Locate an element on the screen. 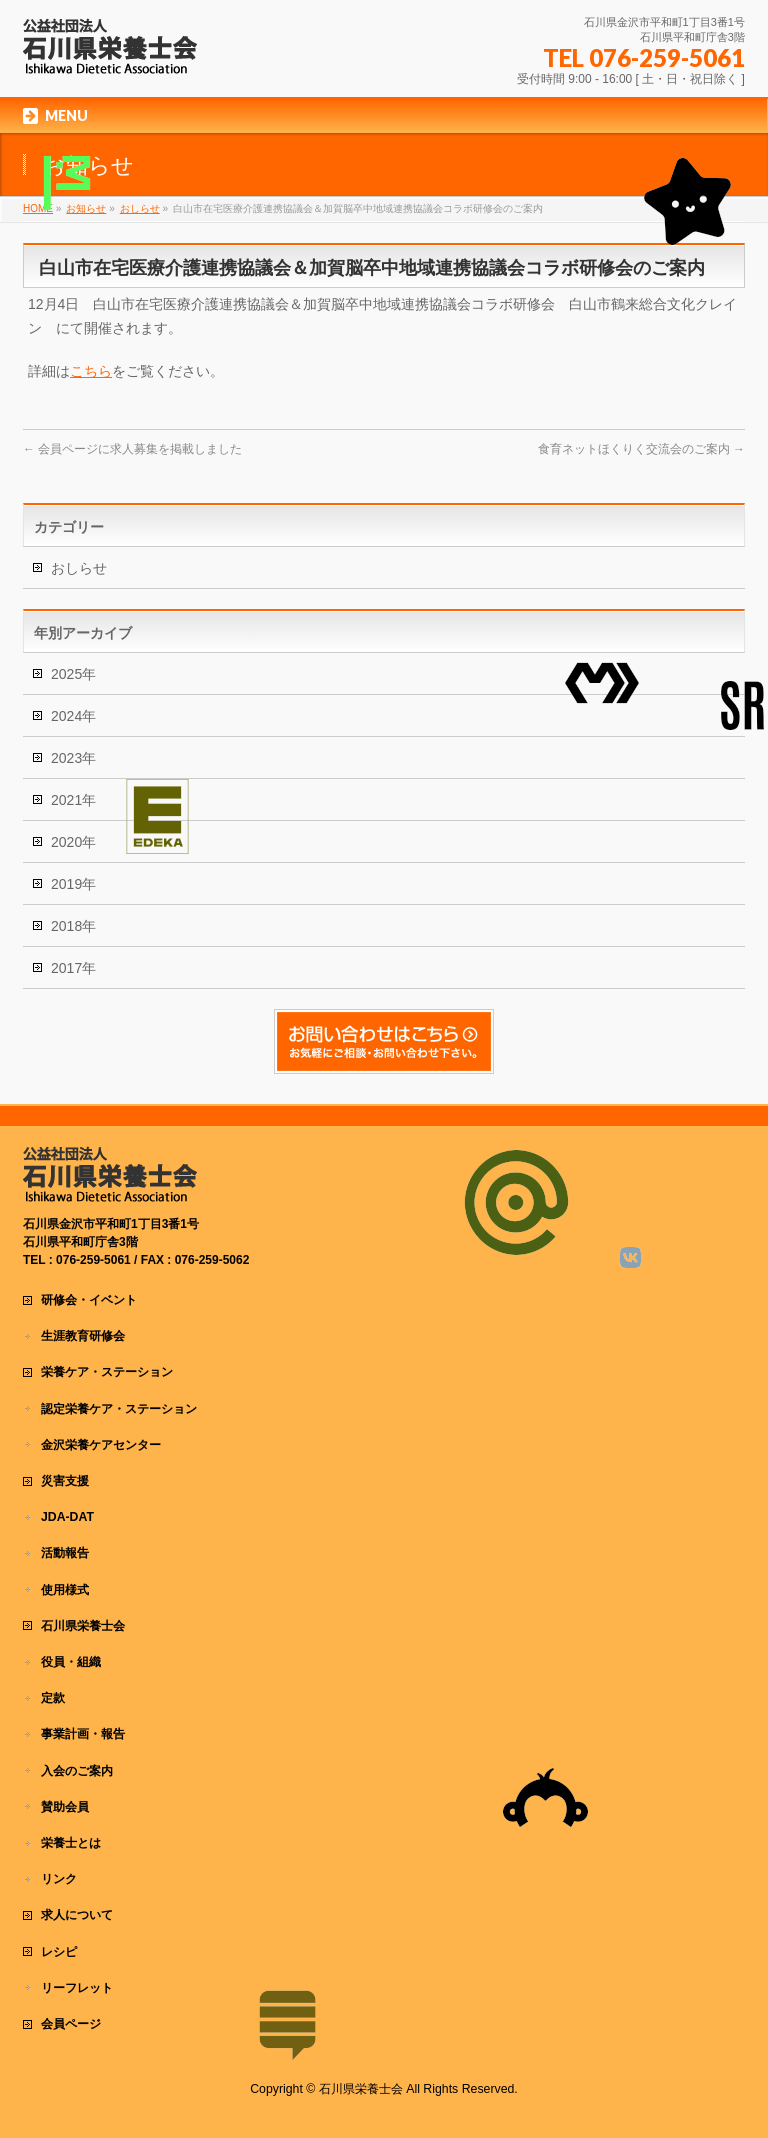 The width and height of the screenshot is (768, 2138). open the EDEKA grocery store app is located at coordinates (157, 816).